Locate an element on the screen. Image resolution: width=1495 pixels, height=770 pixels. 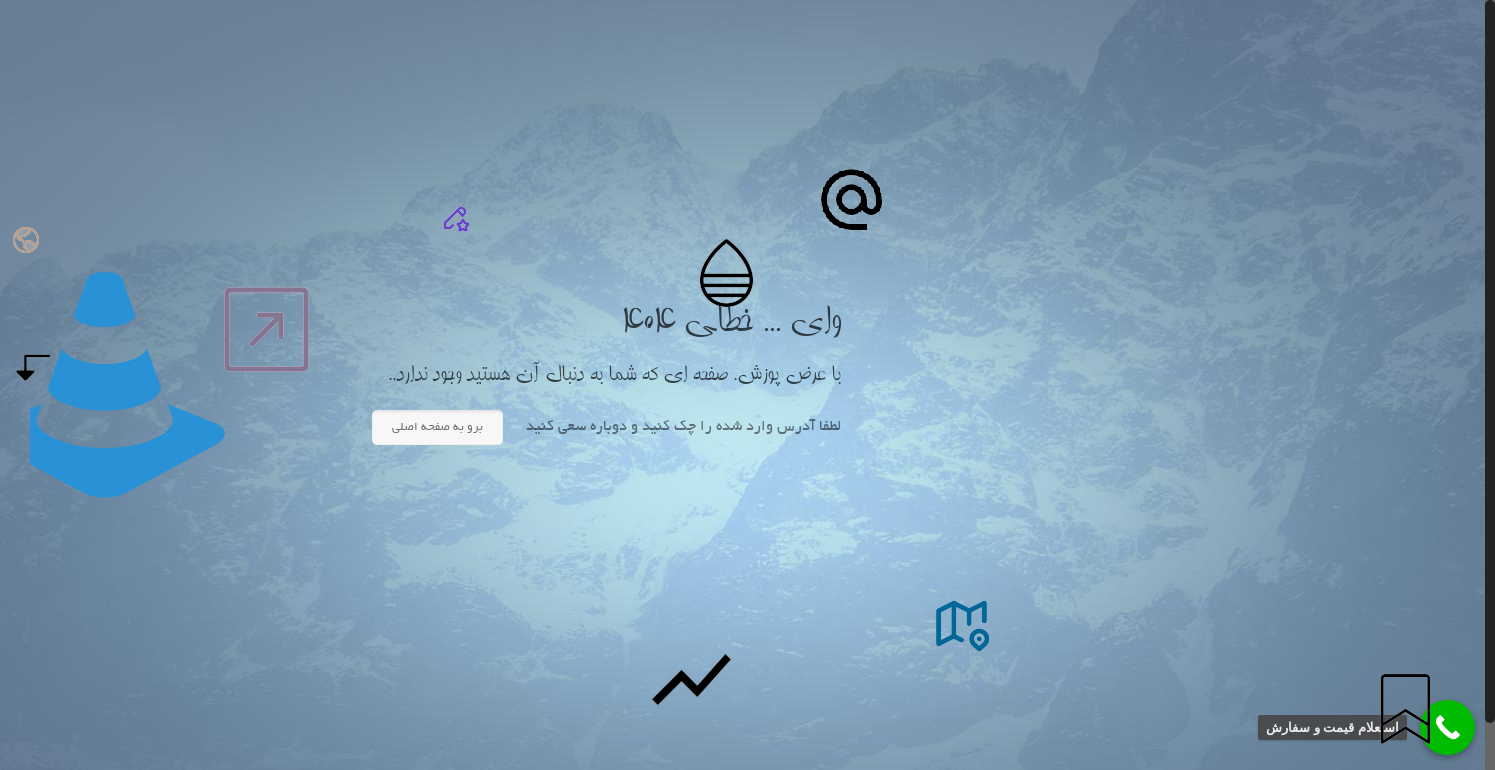
view western hemisphere or americas region is located at coordinates (26, 240).